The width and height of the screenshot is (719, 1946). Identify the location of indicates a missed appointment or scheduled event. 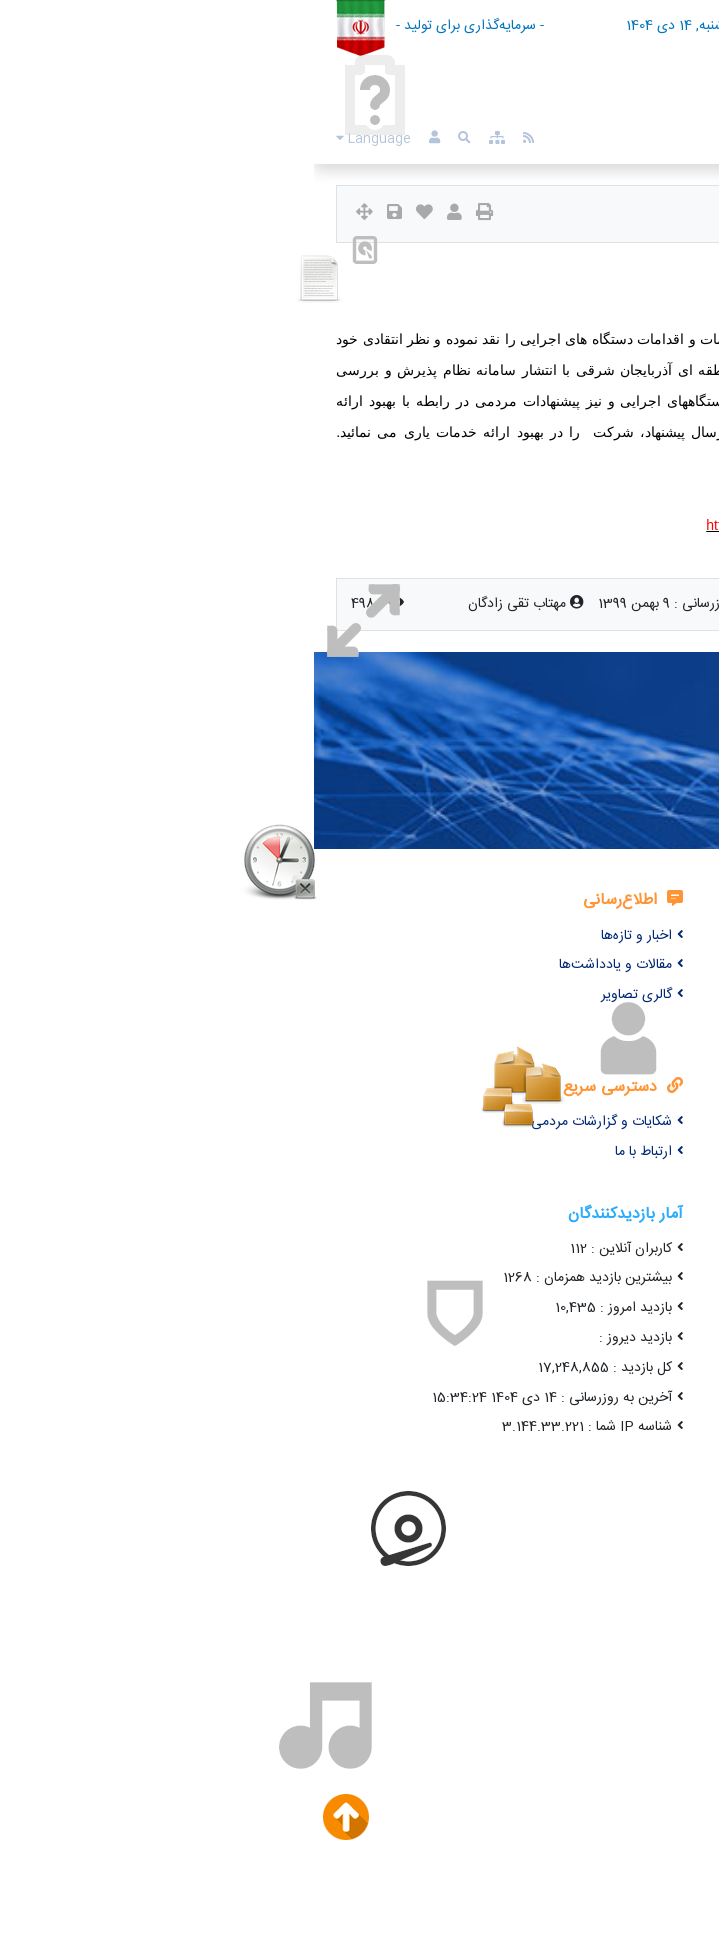
(281, 860).